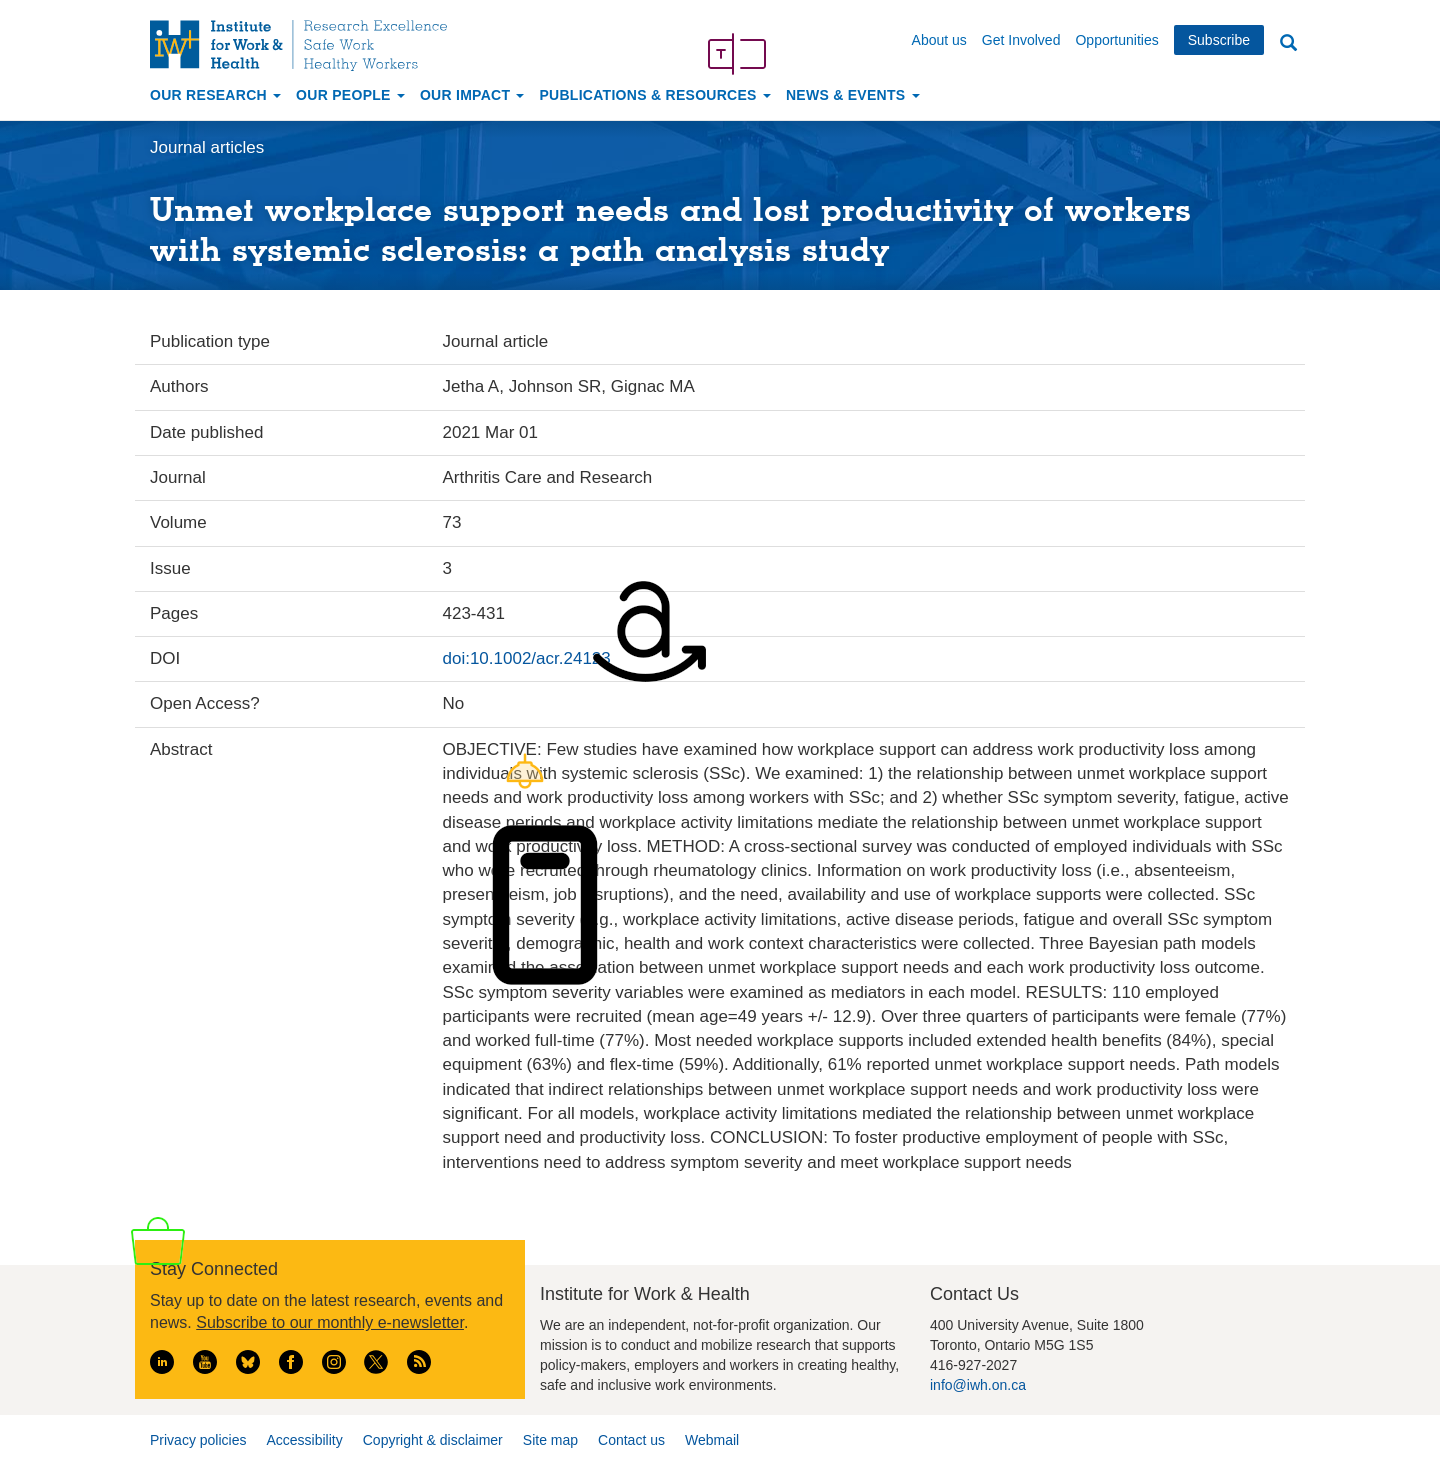  I want to click on enter text in a form field, so click(737, 54).